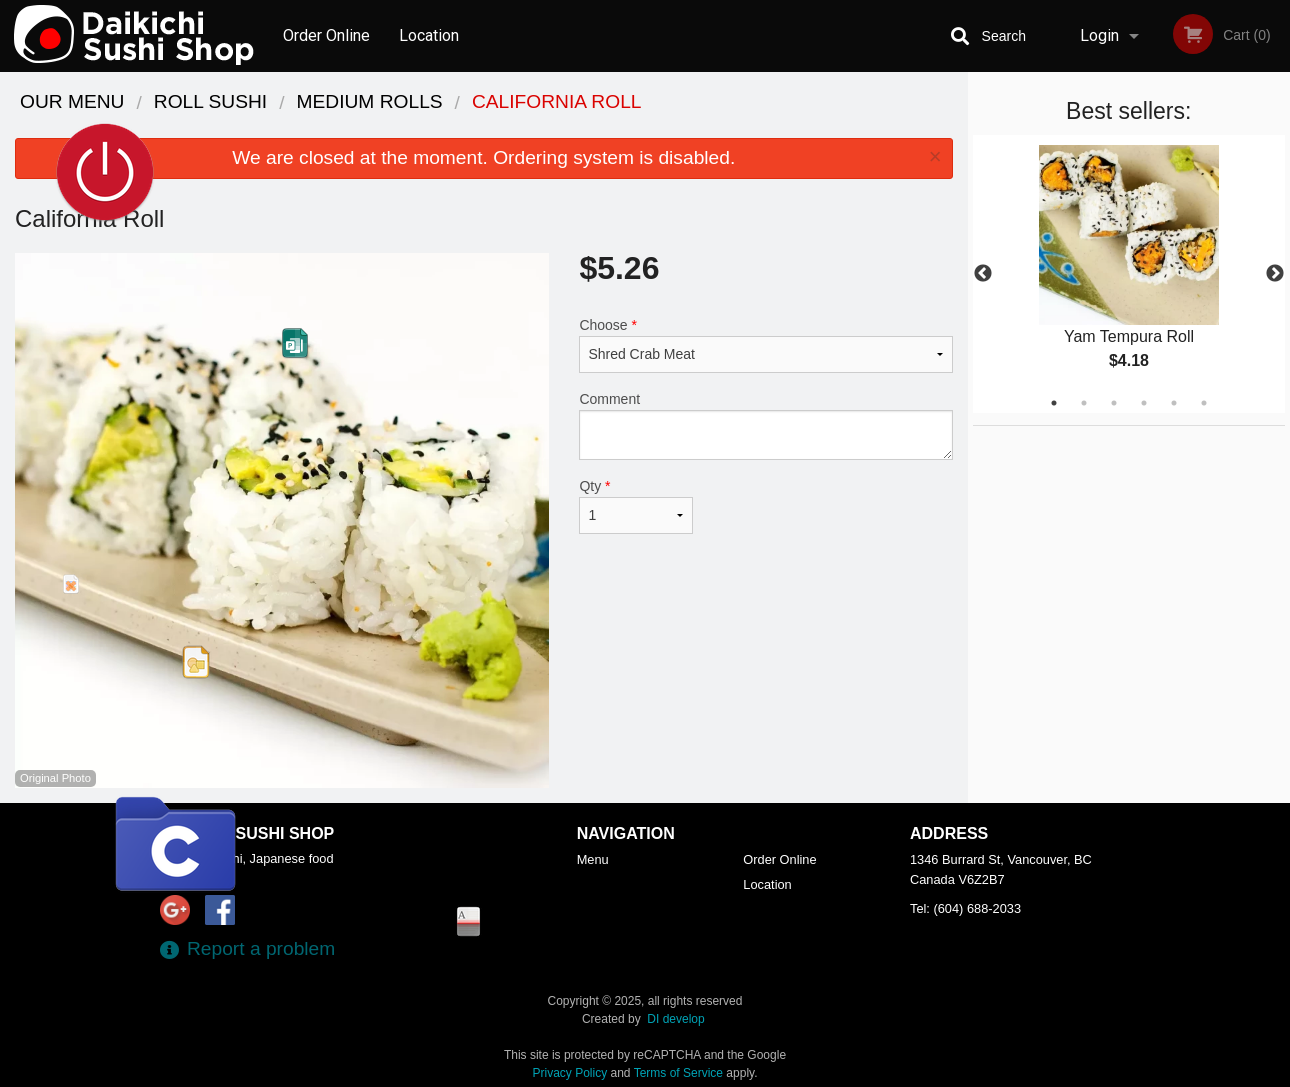 The width and height of the screenshot is (1290, 1087). I want to click on open document scanner app, so click(468, 921).